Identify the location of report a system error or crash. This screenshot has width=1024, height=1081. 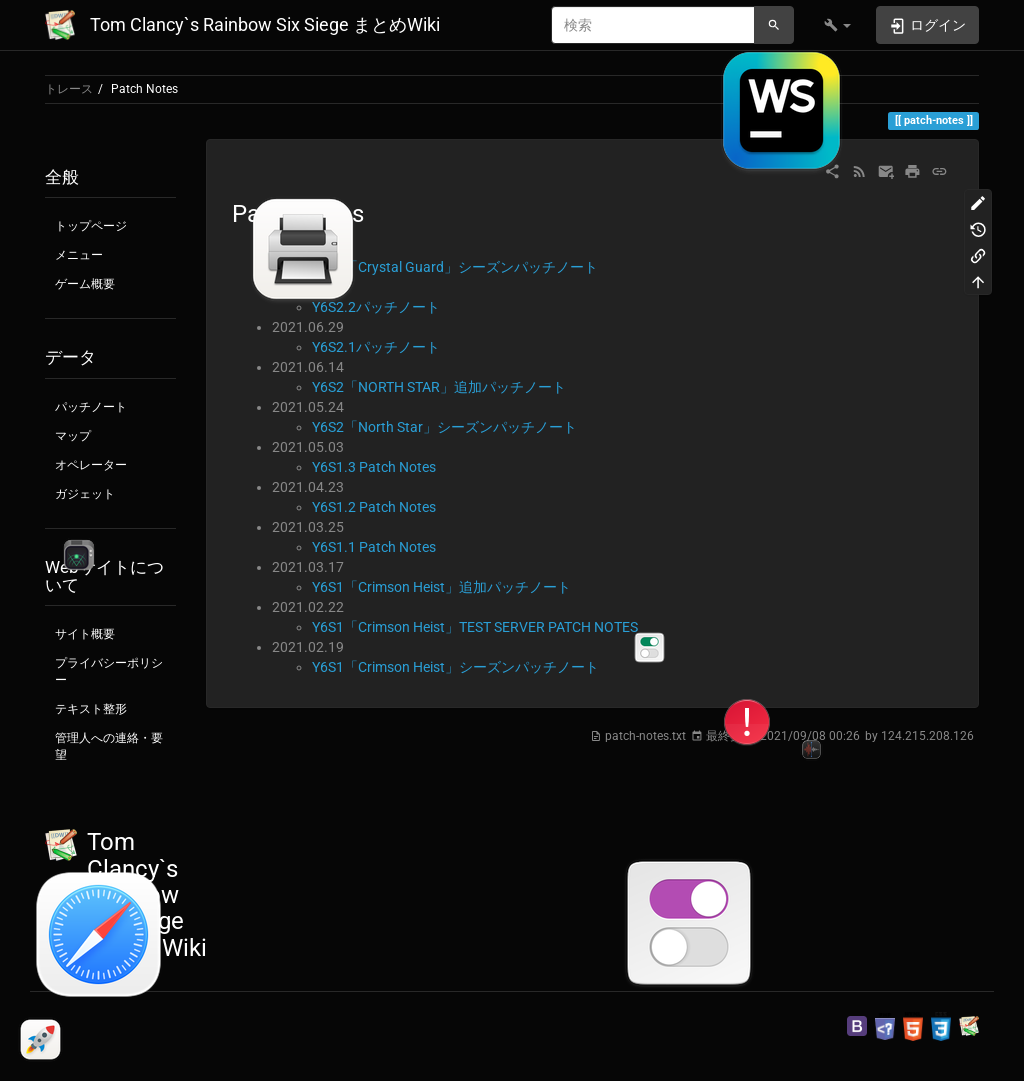
(747, 722).